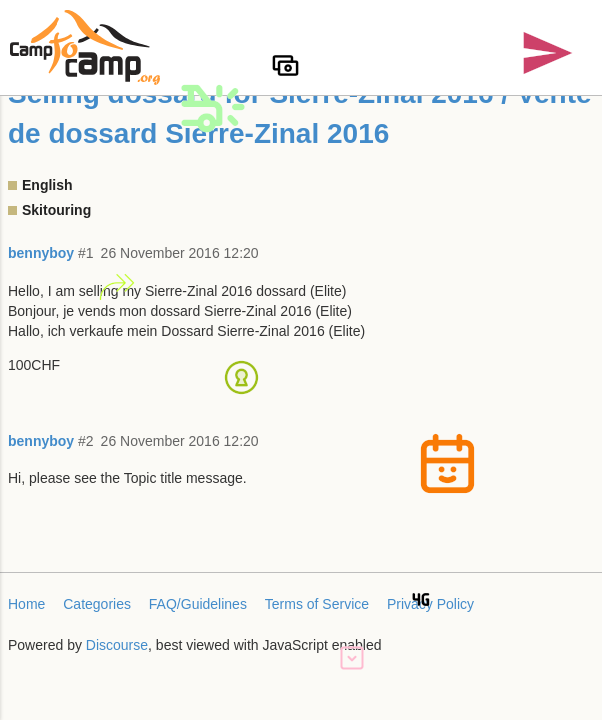 This screenshot has height=720, width=602. Describe the element at coordinates (548, 53) in the screenshot. I see `send a message` at that location.